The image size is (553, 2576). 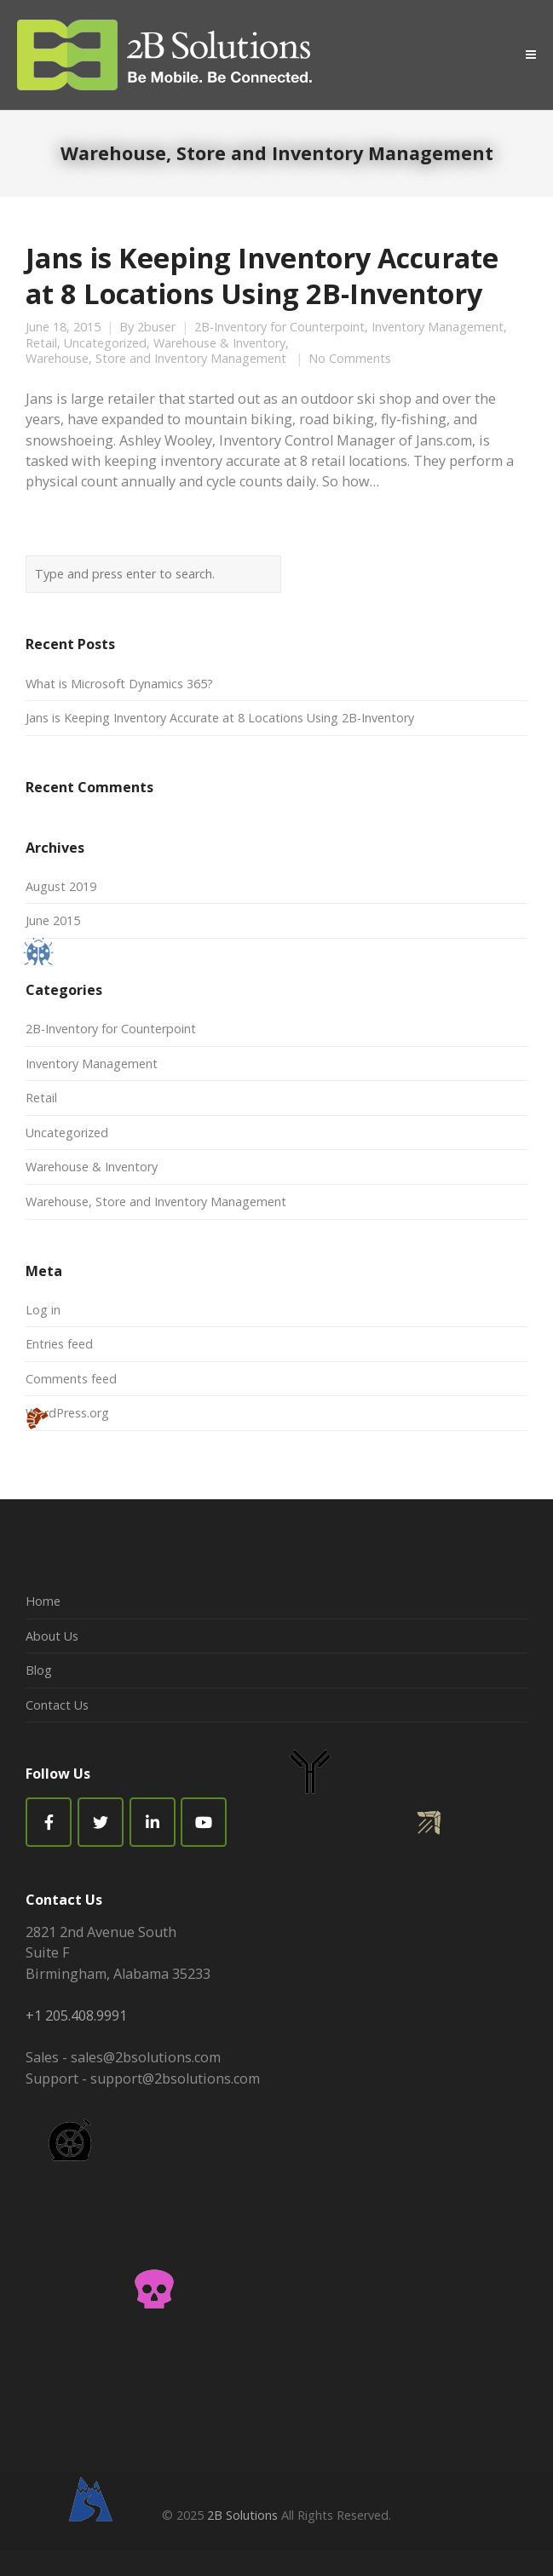 I want to click on explore mountain trails or scenic routes, so click(x=90, y=2498).